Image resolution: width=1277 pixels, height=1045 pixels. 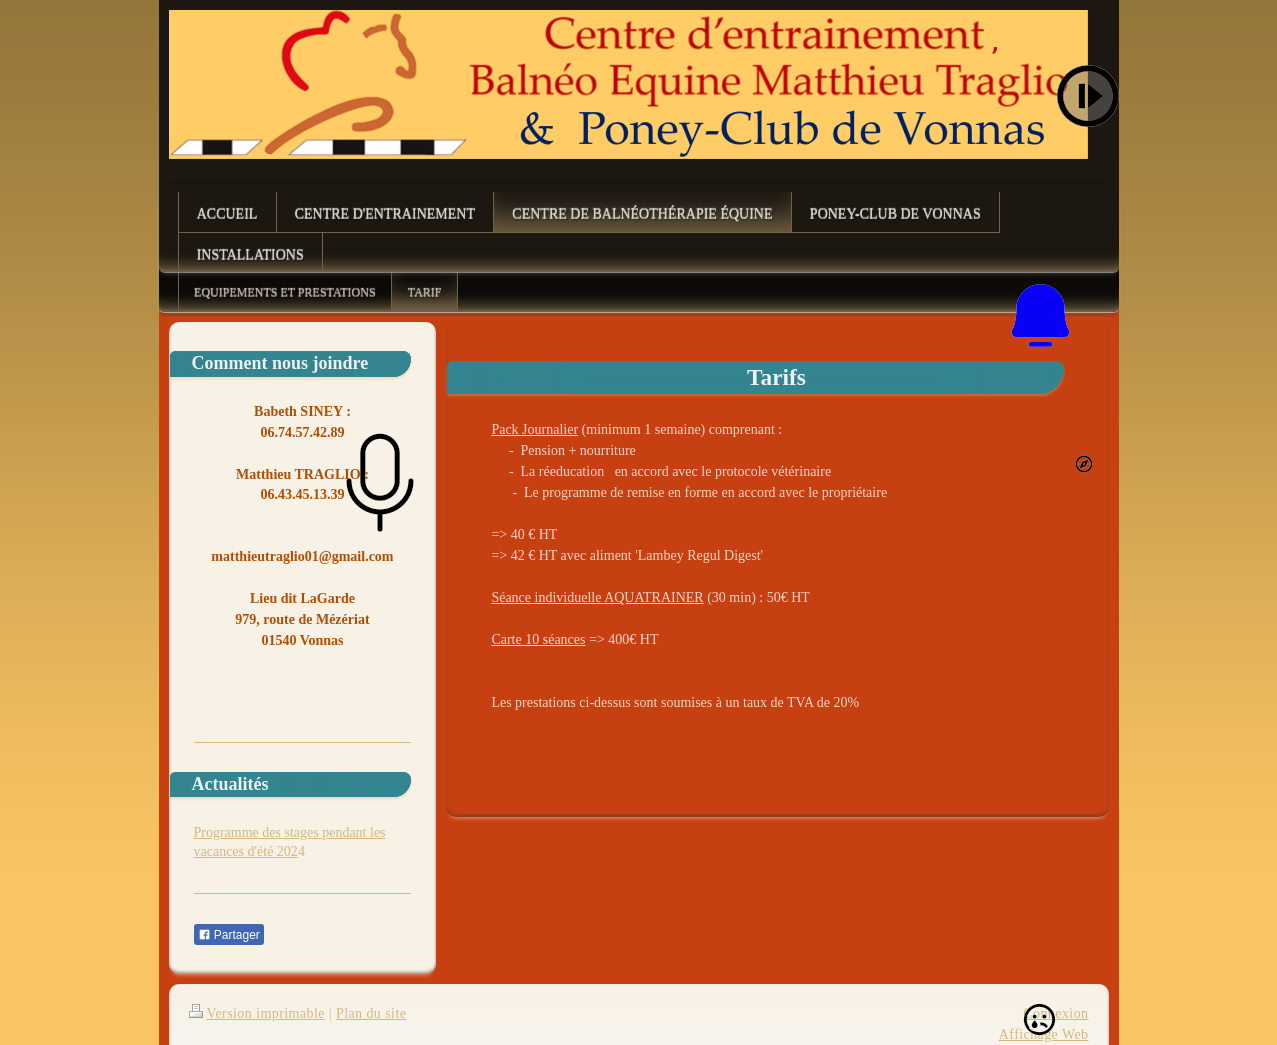 I want to click on open navigation or directions, so click(x=1084, y=464).